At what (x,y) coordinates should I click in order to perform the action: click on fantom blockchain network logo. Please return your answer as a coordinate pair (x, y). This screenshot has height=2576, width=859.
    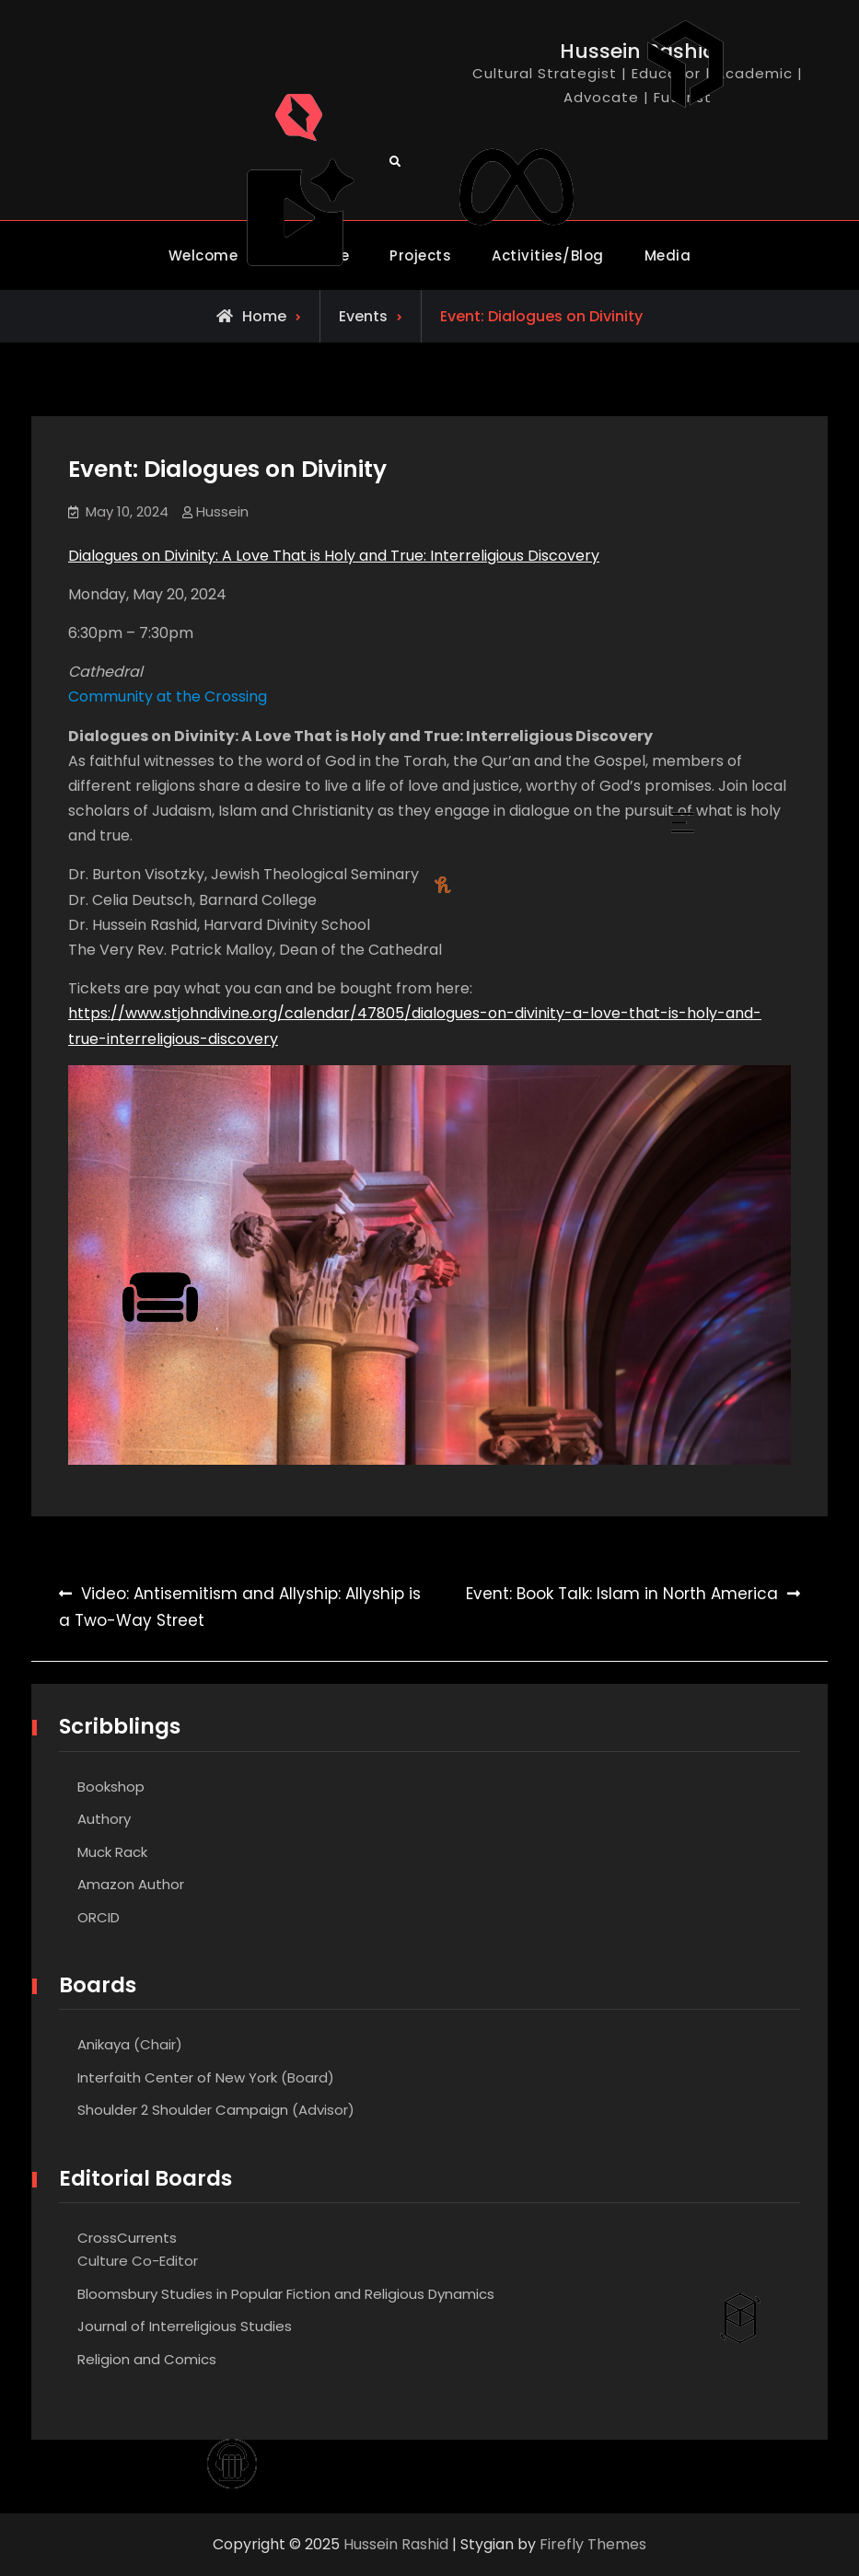
    Looking at the image, I should click on (740, 2318).